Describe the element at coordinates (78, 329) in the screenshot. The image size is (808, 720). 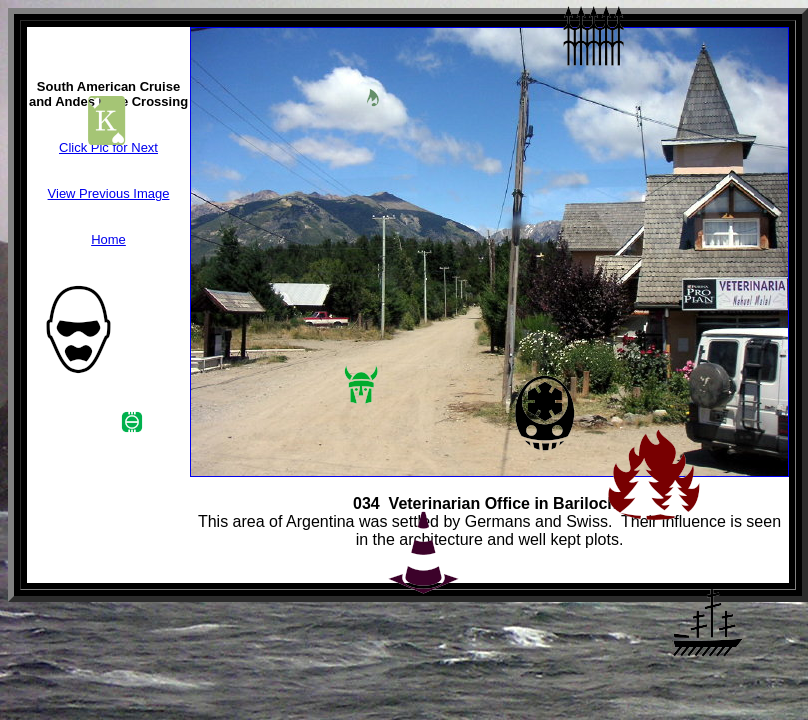
I see `indicates a villain or antagonist character` at that location.